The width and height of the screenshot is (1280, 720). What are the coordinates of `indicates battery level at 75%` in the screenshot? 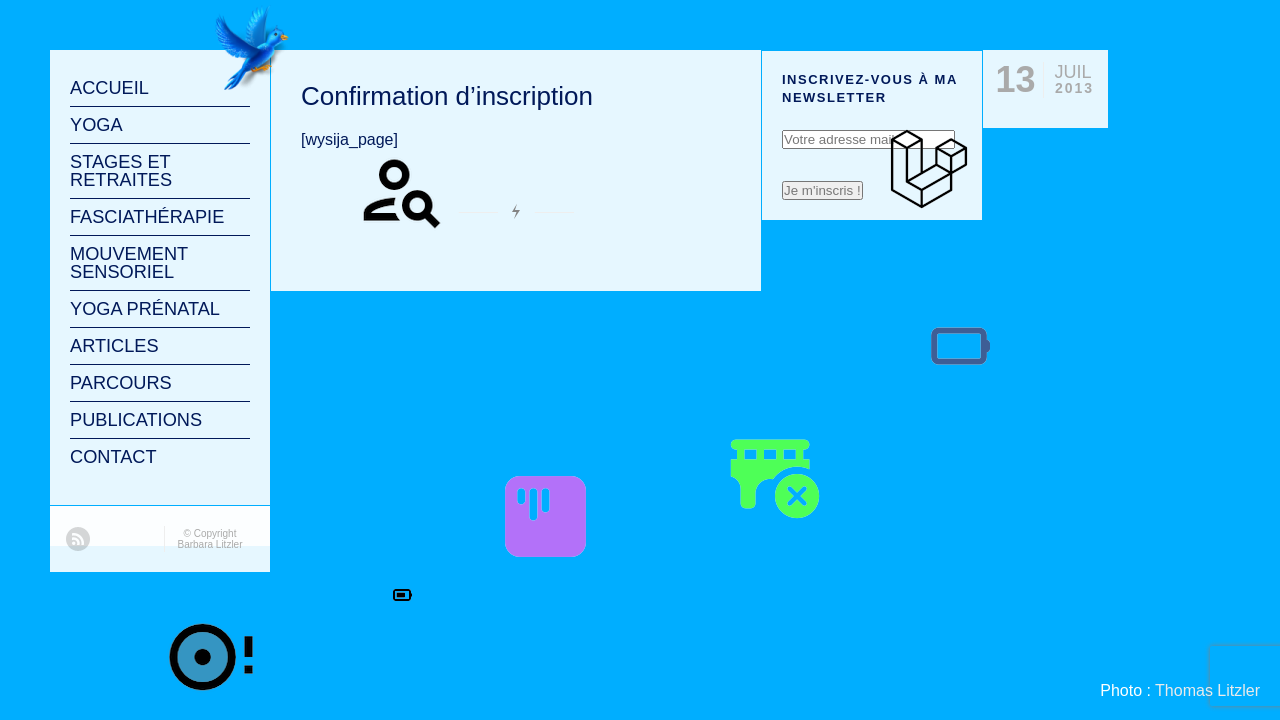 It's located at (402, 595).